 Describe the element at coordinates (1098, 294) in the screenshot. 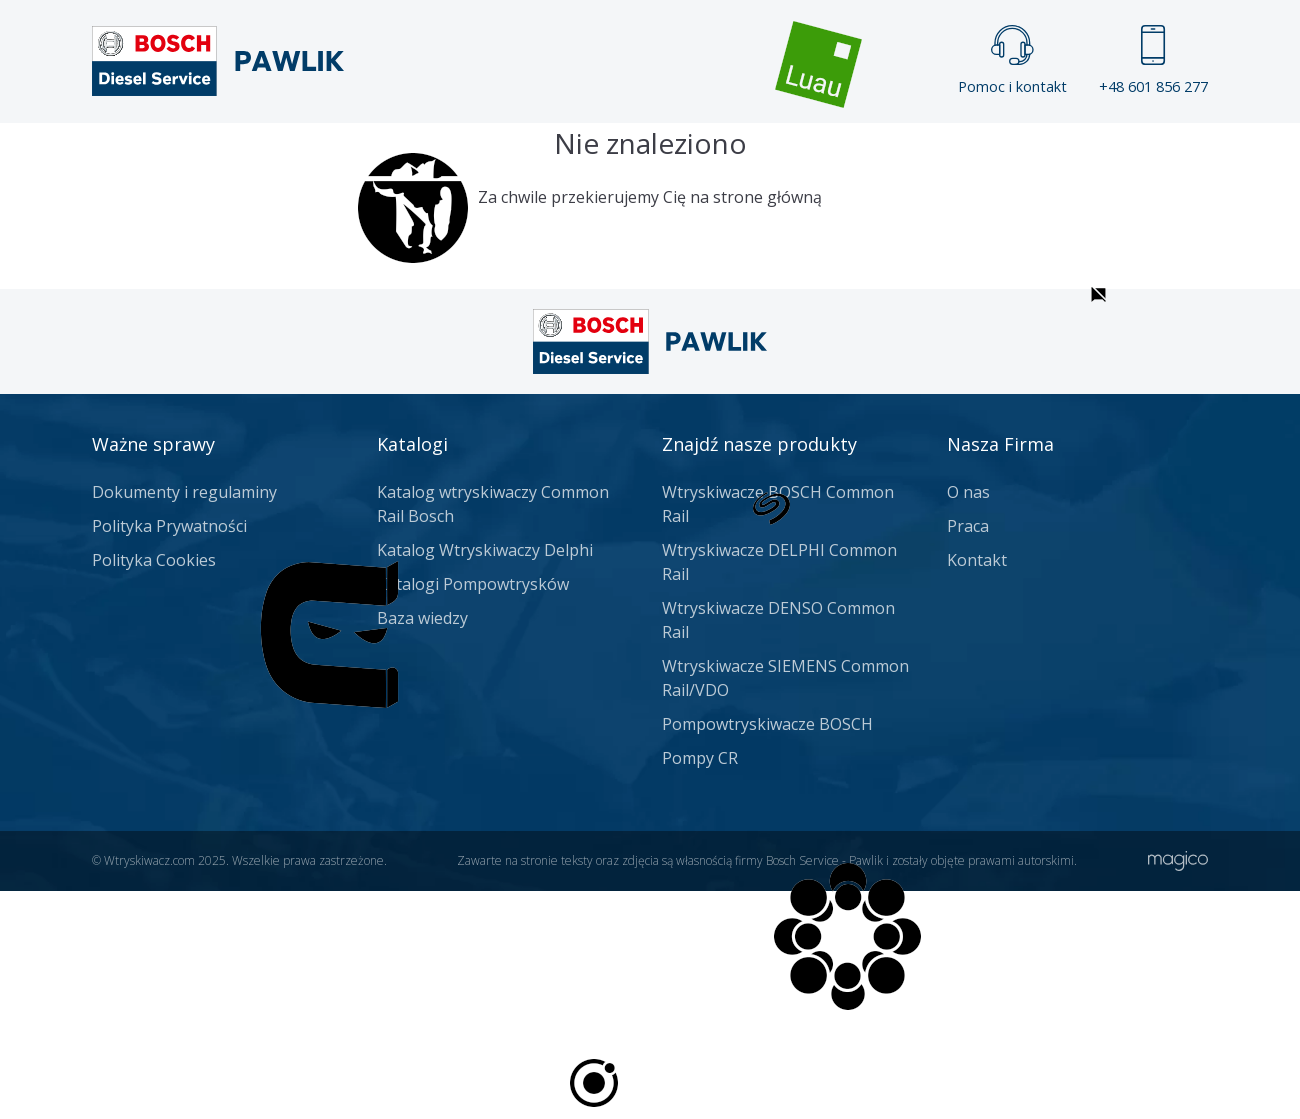

I see `mute or disable chat notifications` at that location.